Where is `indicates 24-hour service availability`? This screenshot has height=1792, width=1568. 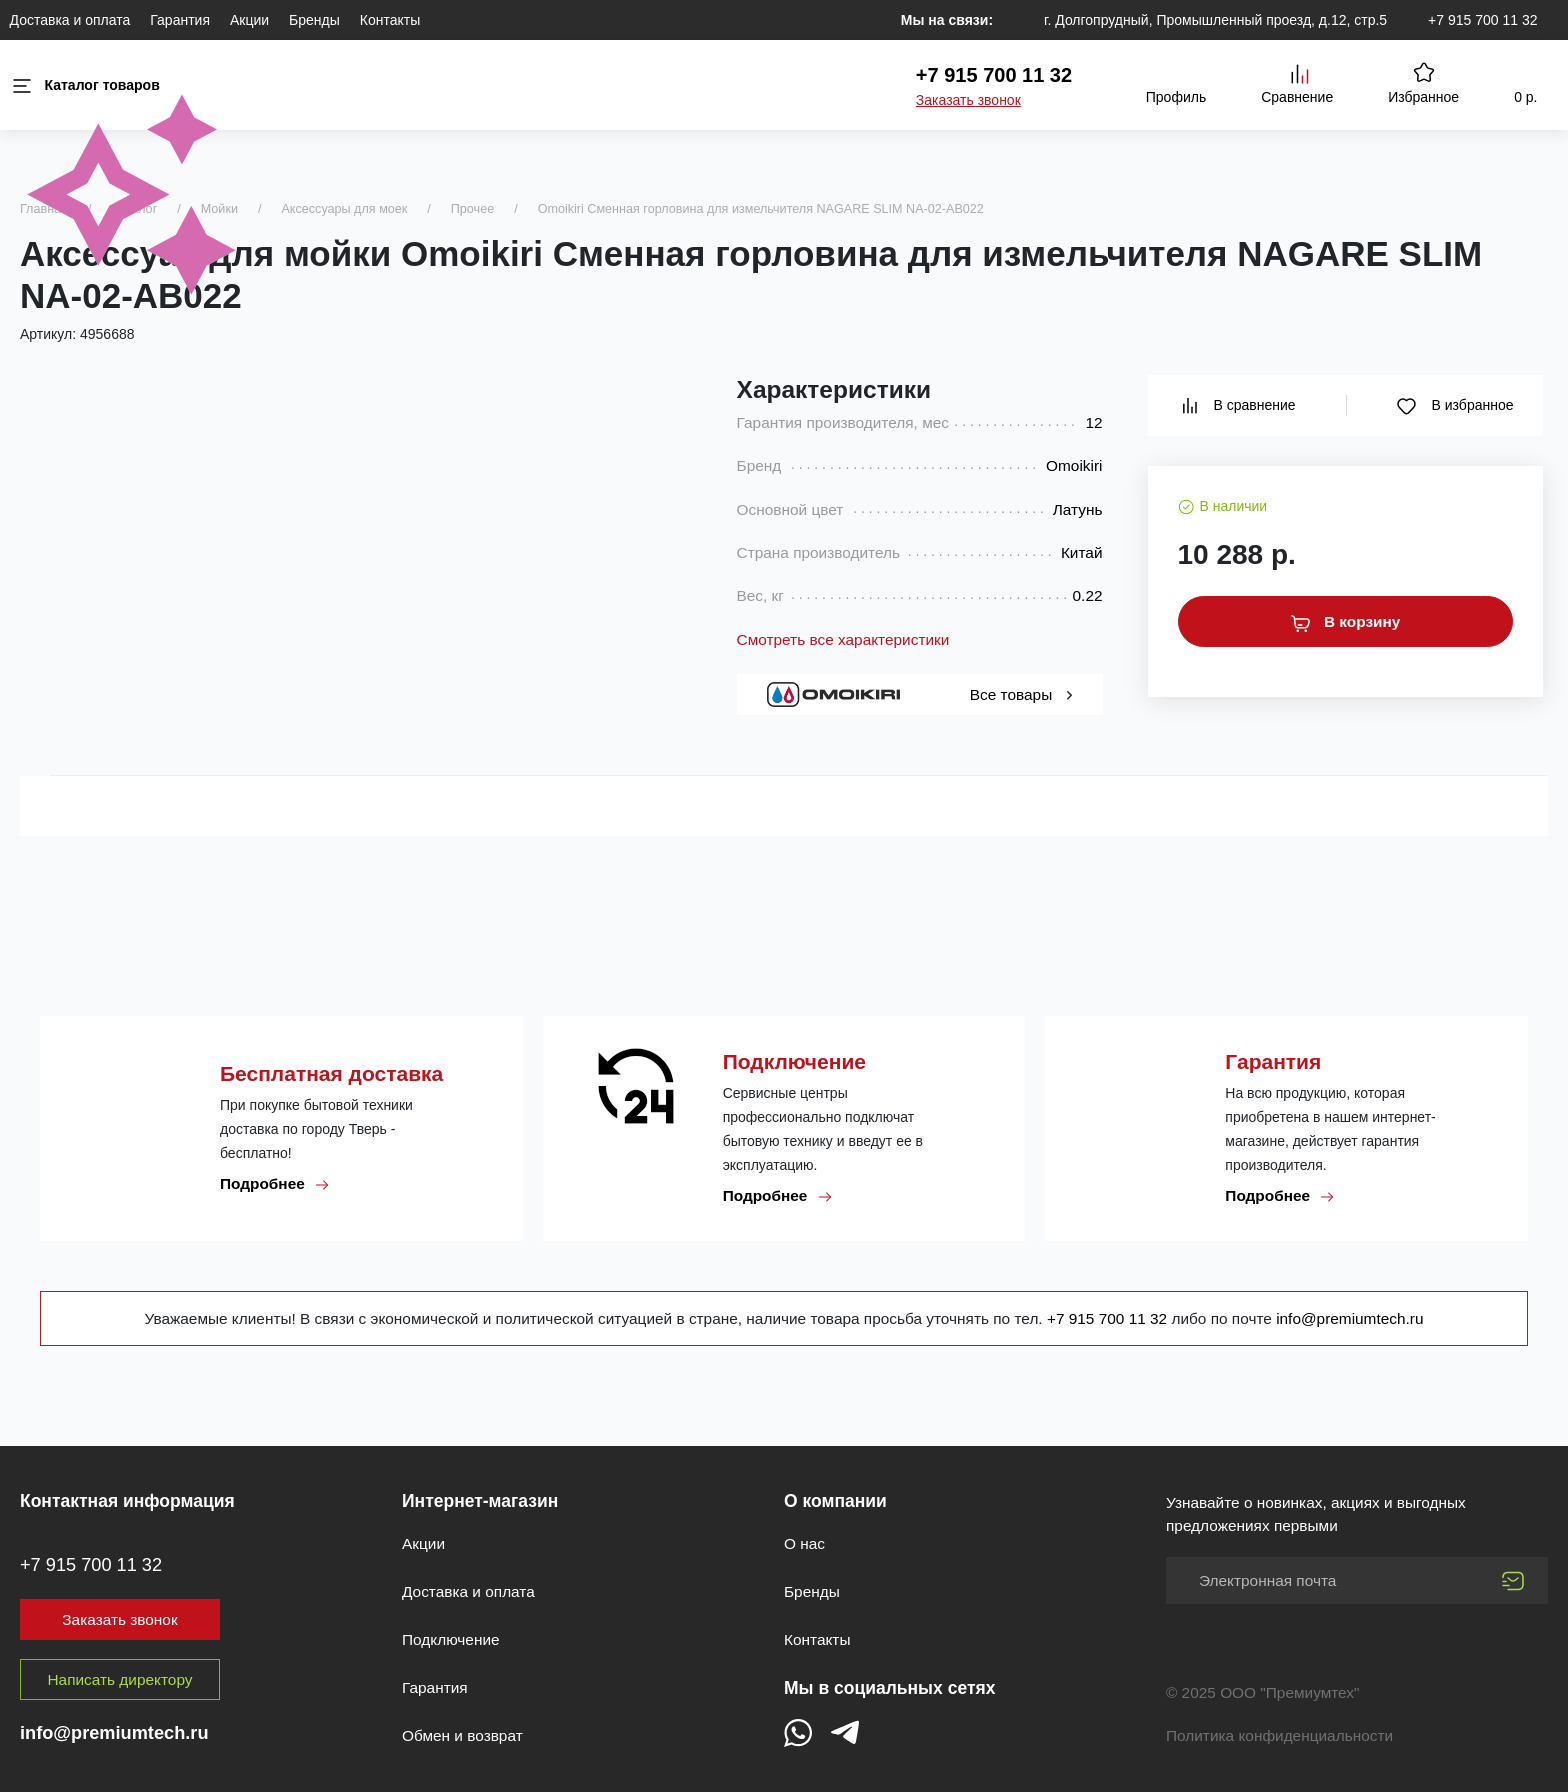
indicates 24-hour service availability is located at coordinates (636, 1086).